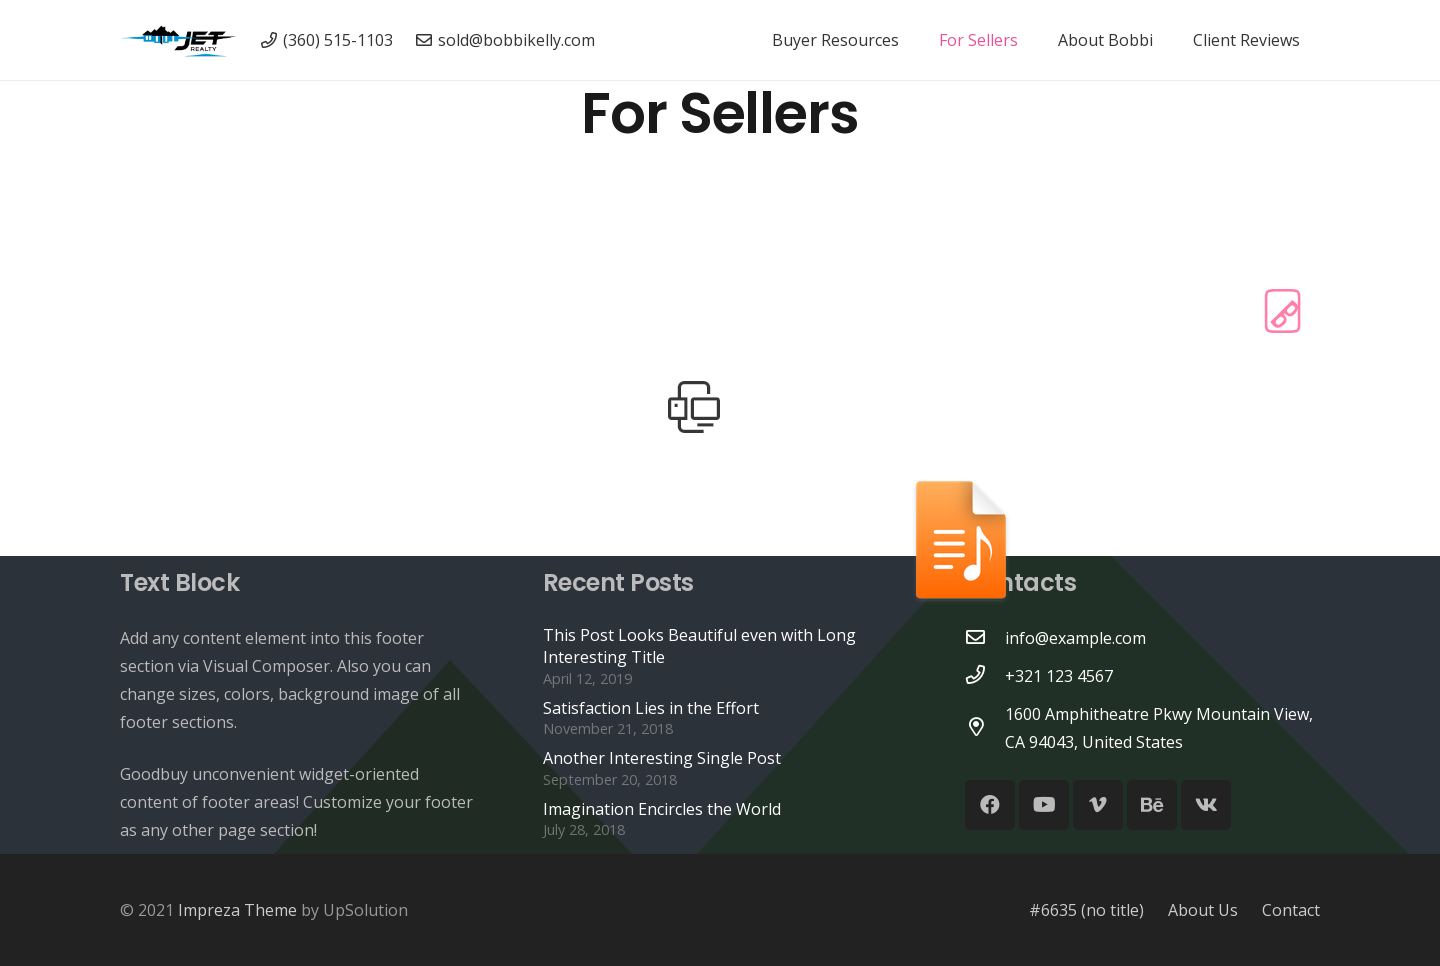 Image resolution: width=1440 pixels, height=966 pixels. I want to click on mp3 playlist file type indicator, so click(961, 542).